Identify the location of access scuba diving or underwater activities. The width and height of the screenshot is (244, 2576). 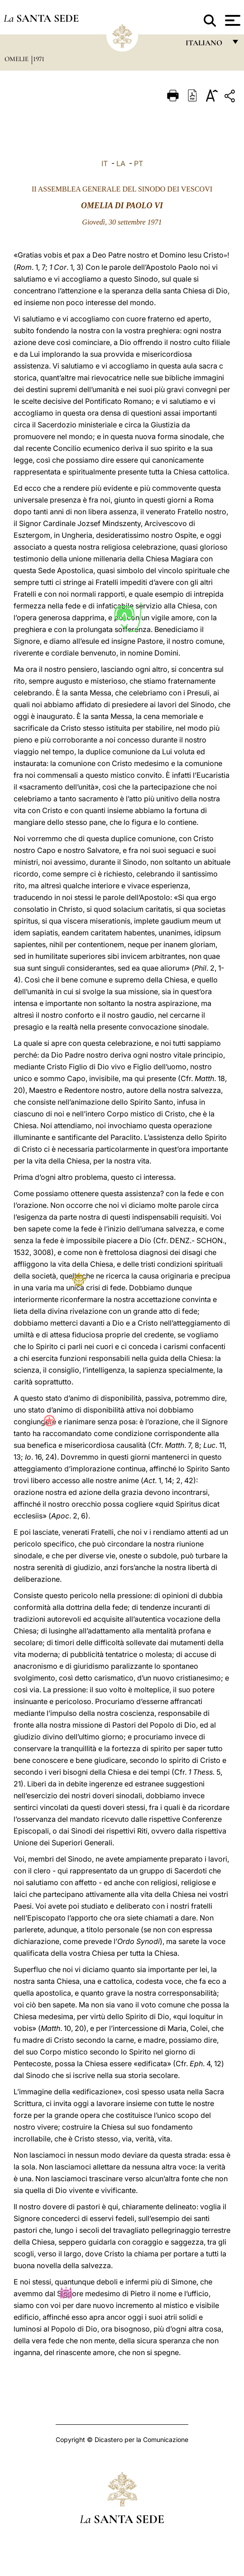
(128, 617).